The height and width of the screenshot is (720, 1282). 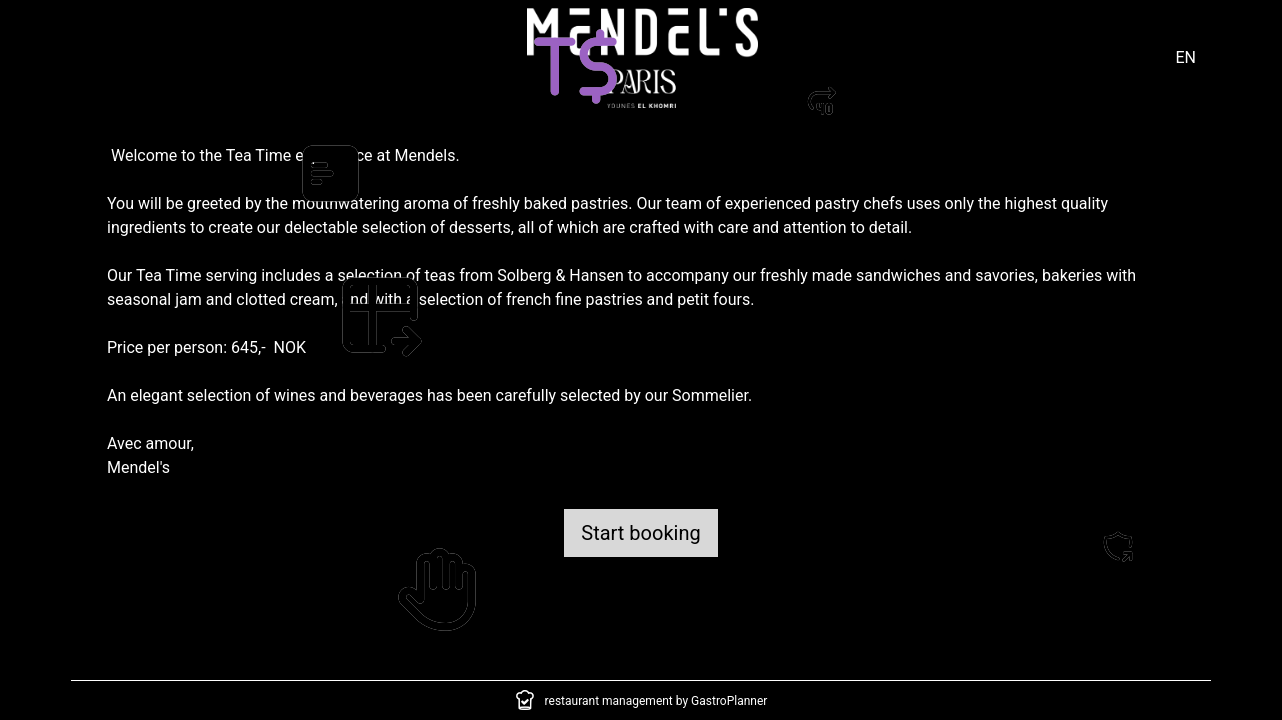 What do you see at coordinates (1118, 546) in the screenshot?
I see `share security settings or permissions` at bounding box center [1118, 546].